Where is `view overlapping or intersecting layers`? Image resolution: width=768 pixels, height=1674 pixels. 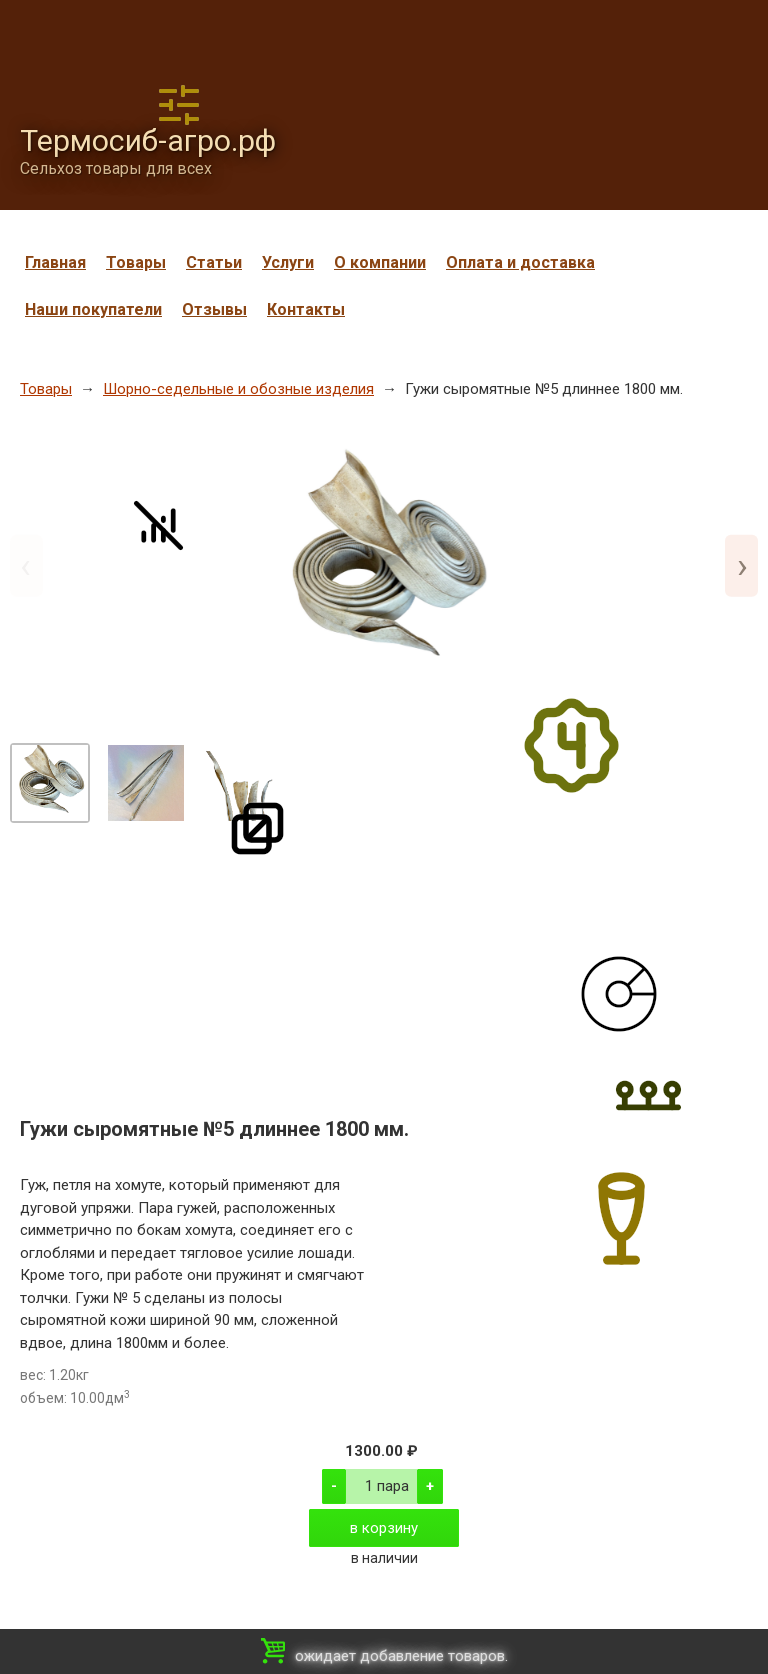
view overlapping or intersecting layers is located at coordinates (257, 828).